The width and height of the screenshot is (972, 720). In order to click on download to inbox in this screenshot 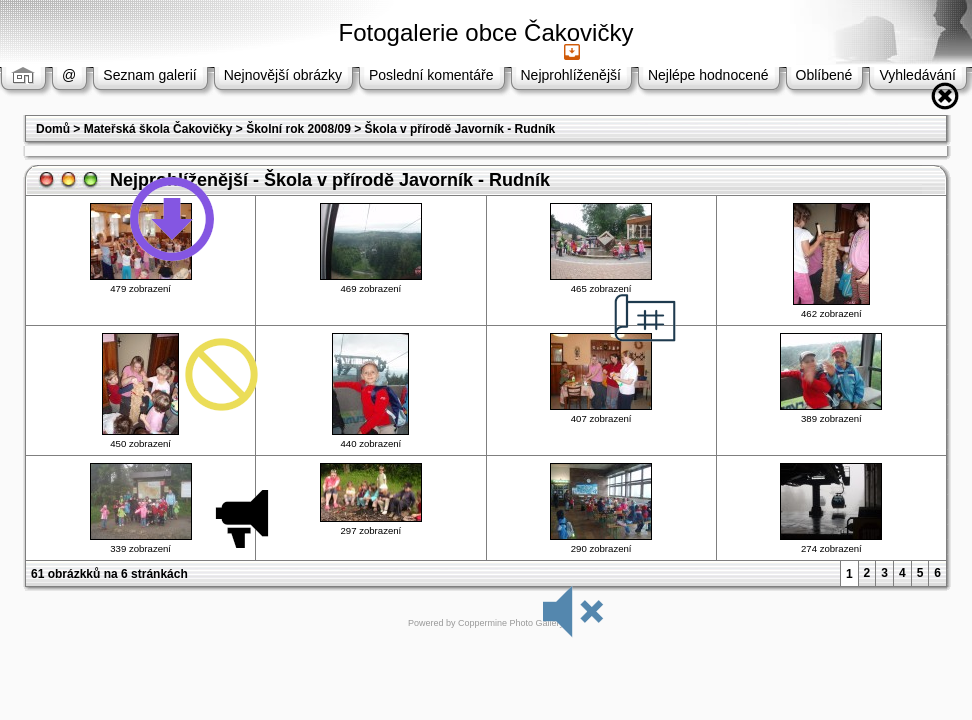, I will do `click(572, 52)`.